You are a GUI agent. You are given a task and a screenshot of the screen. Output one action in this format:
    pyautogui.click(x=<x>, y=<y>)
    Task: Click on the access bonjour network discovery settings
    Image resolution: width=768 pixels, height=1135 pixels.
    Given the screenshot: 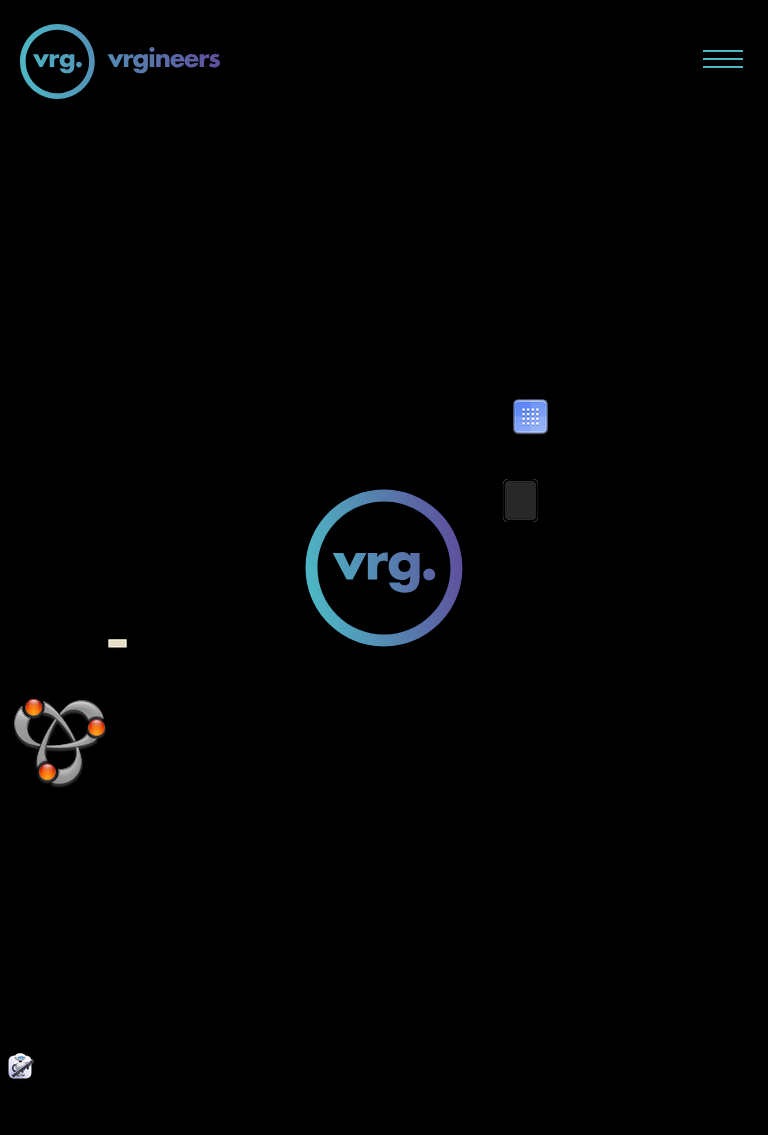 What is the action you would take?
    pyautogui.click(x=59, y=742)
    